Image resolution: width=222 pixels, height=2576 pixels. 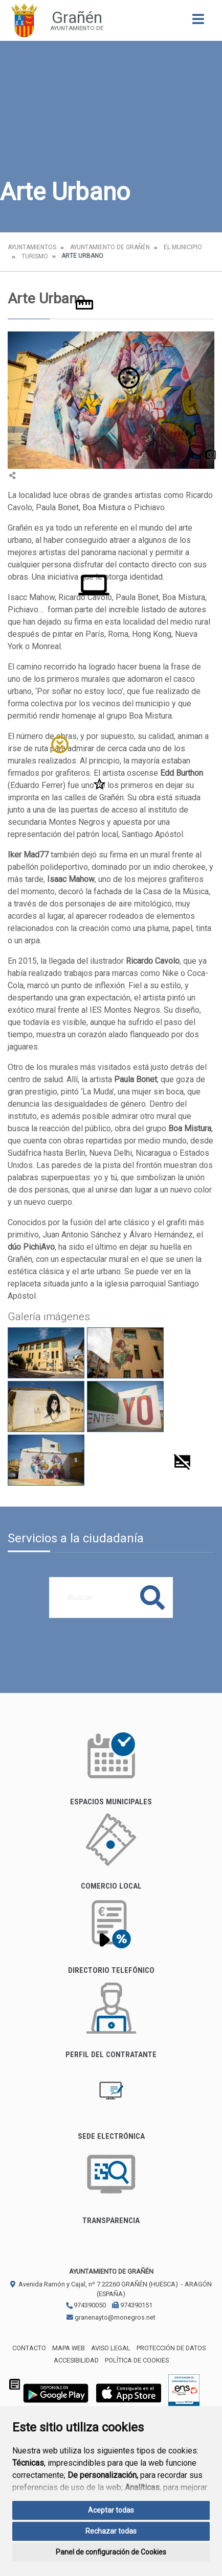 I want to click on apply black and white filter to photos, so click(x=210, y=454).